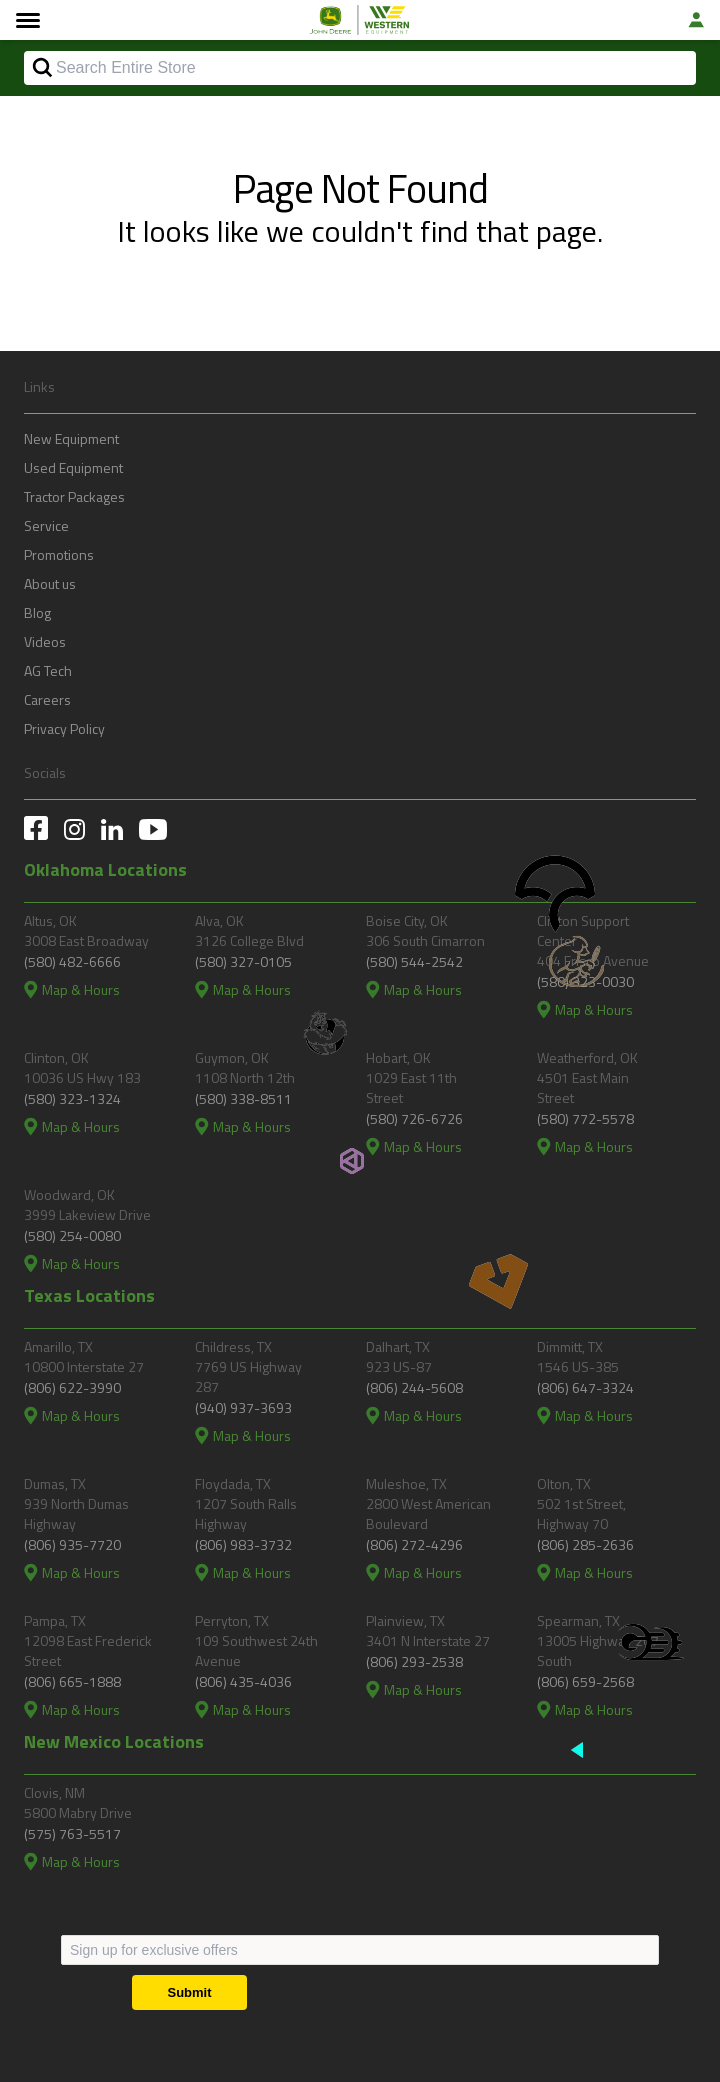  I want to click on the red yeti brand logo, so click(325, 1032).